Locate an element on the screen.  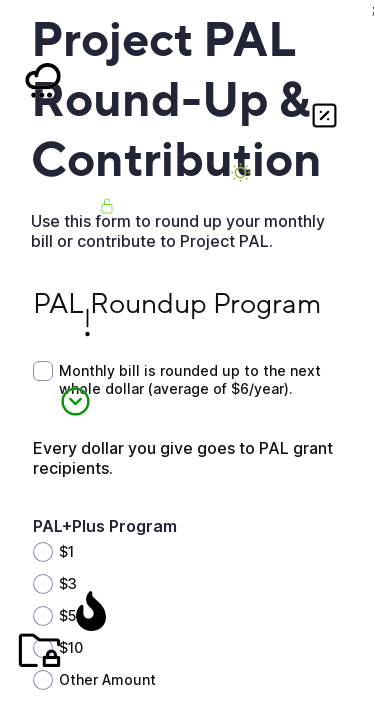
view or apply a discount is located at coordinates (324, 115).